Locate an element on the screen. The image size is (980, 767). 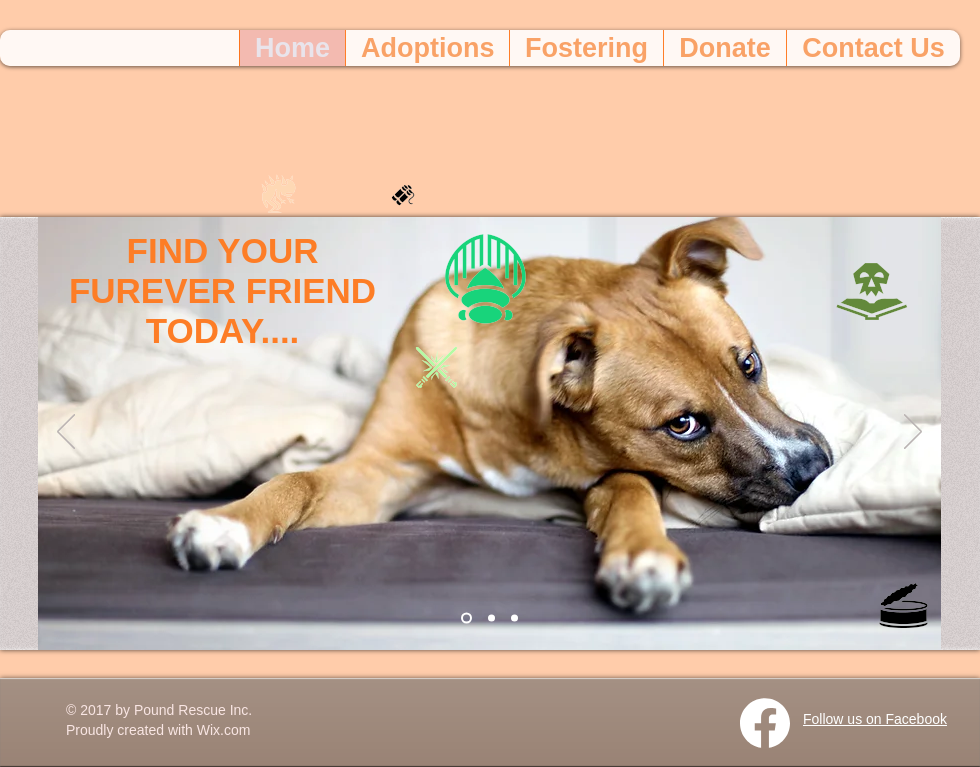
opened canned food item is located at coordinates (903, 605).